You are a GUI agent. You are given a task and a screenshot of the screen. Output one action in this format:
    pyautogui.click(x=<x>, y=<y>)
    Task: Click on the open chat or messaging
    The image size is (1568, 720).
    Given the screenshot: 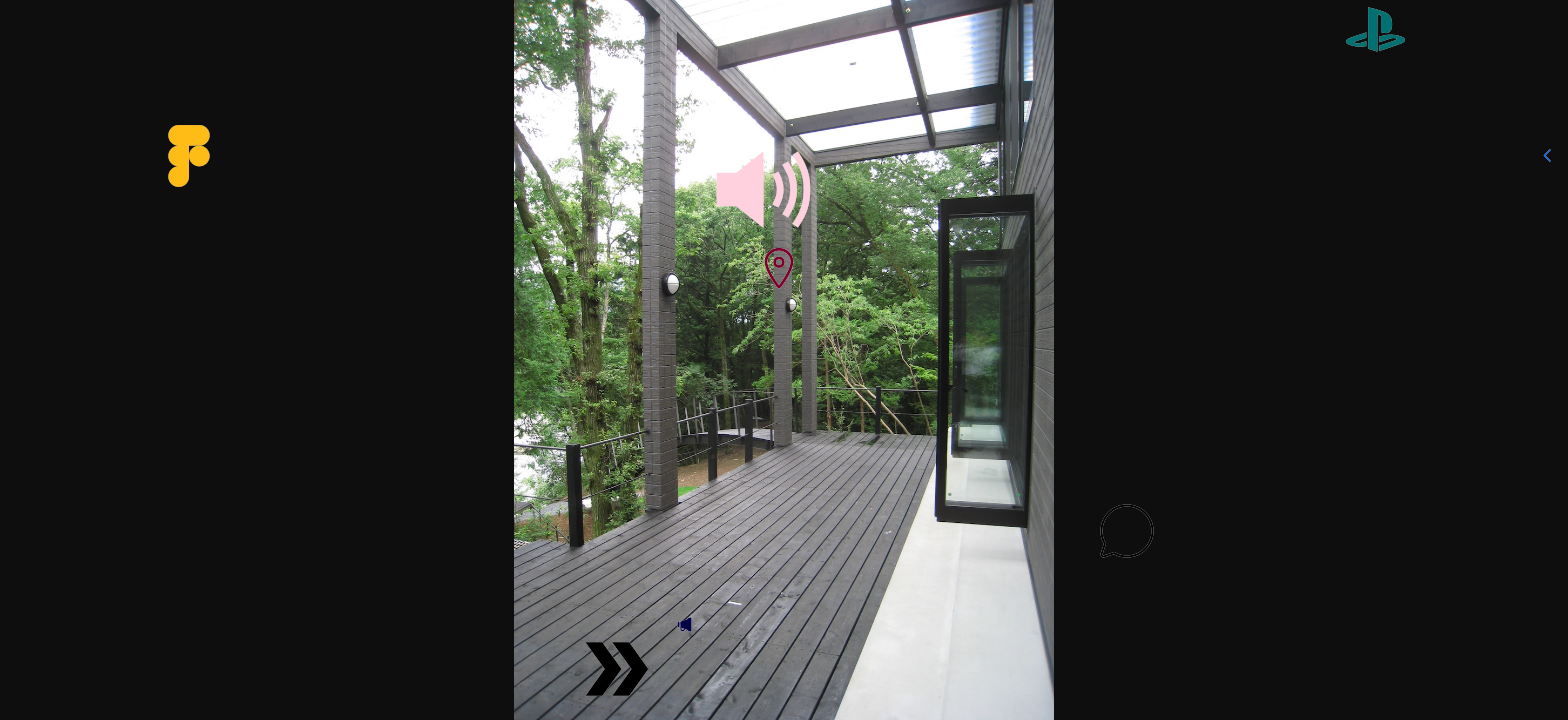 What is the action you would take?
    pyautogui.click(x=1127, y=531)
    